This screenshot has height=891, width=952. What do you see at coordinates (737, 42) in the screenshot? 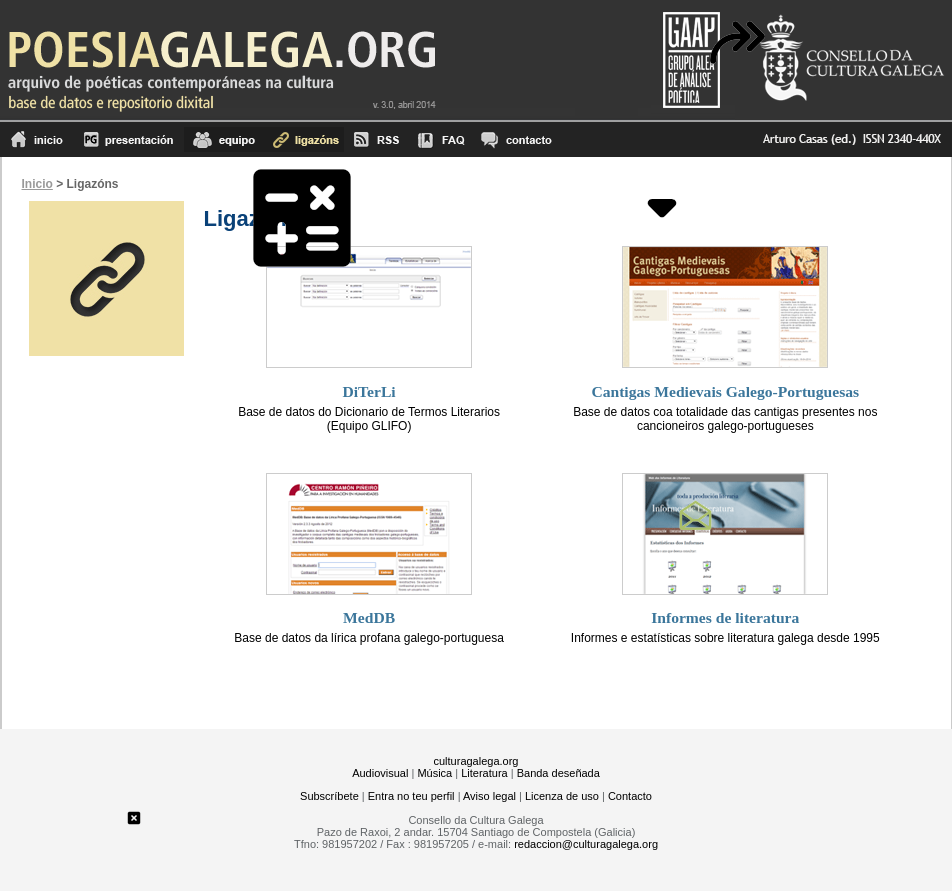
I see `forward message or content to multiple recipients` at bounding box center [737, 42].